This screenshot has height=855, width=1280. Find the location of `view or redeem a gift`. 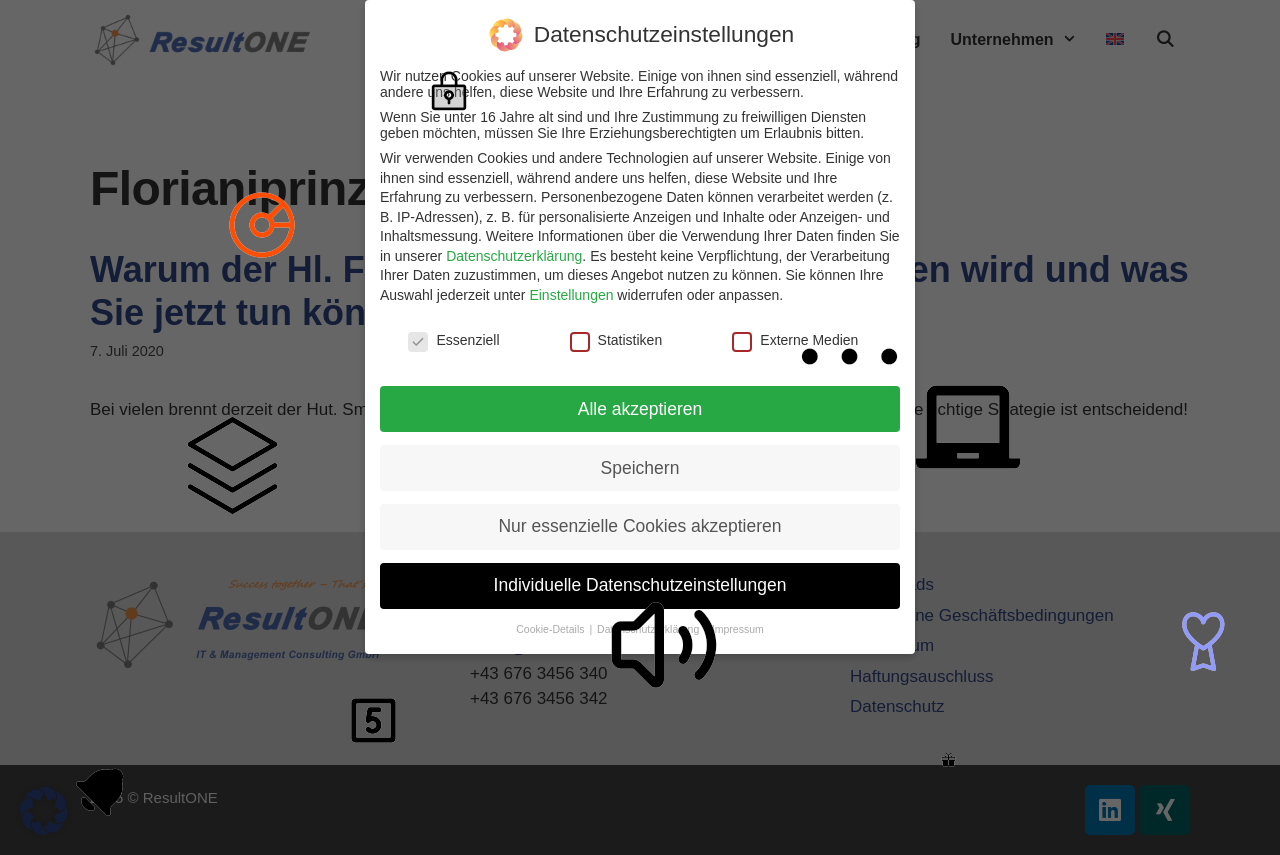

view or redeem a gift is located at coordinates (948, 760).